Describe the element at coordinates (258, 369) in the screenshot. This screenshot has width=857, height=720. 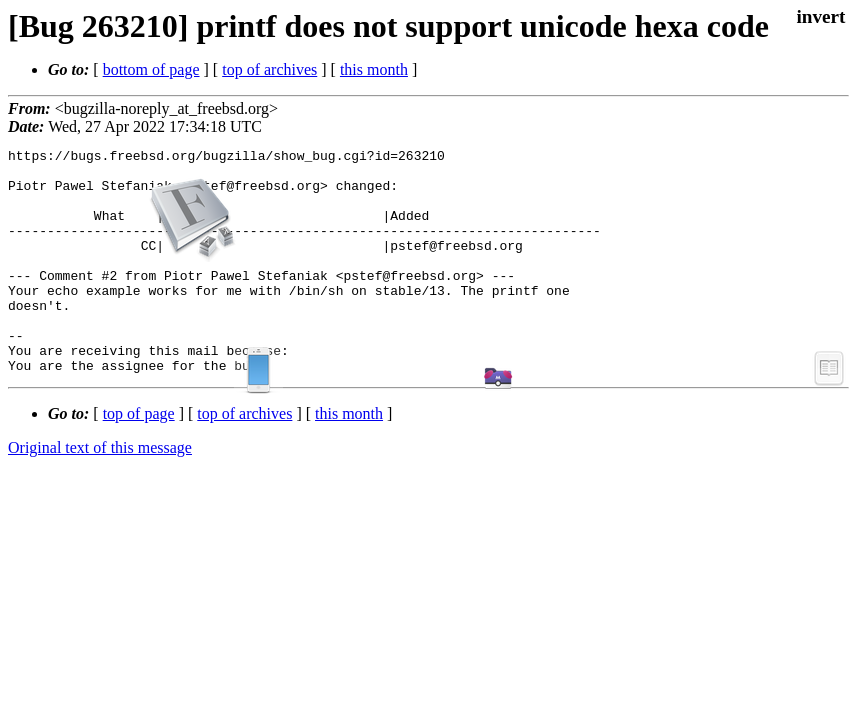
I see `connect or sync a white iPhone device` at that location.